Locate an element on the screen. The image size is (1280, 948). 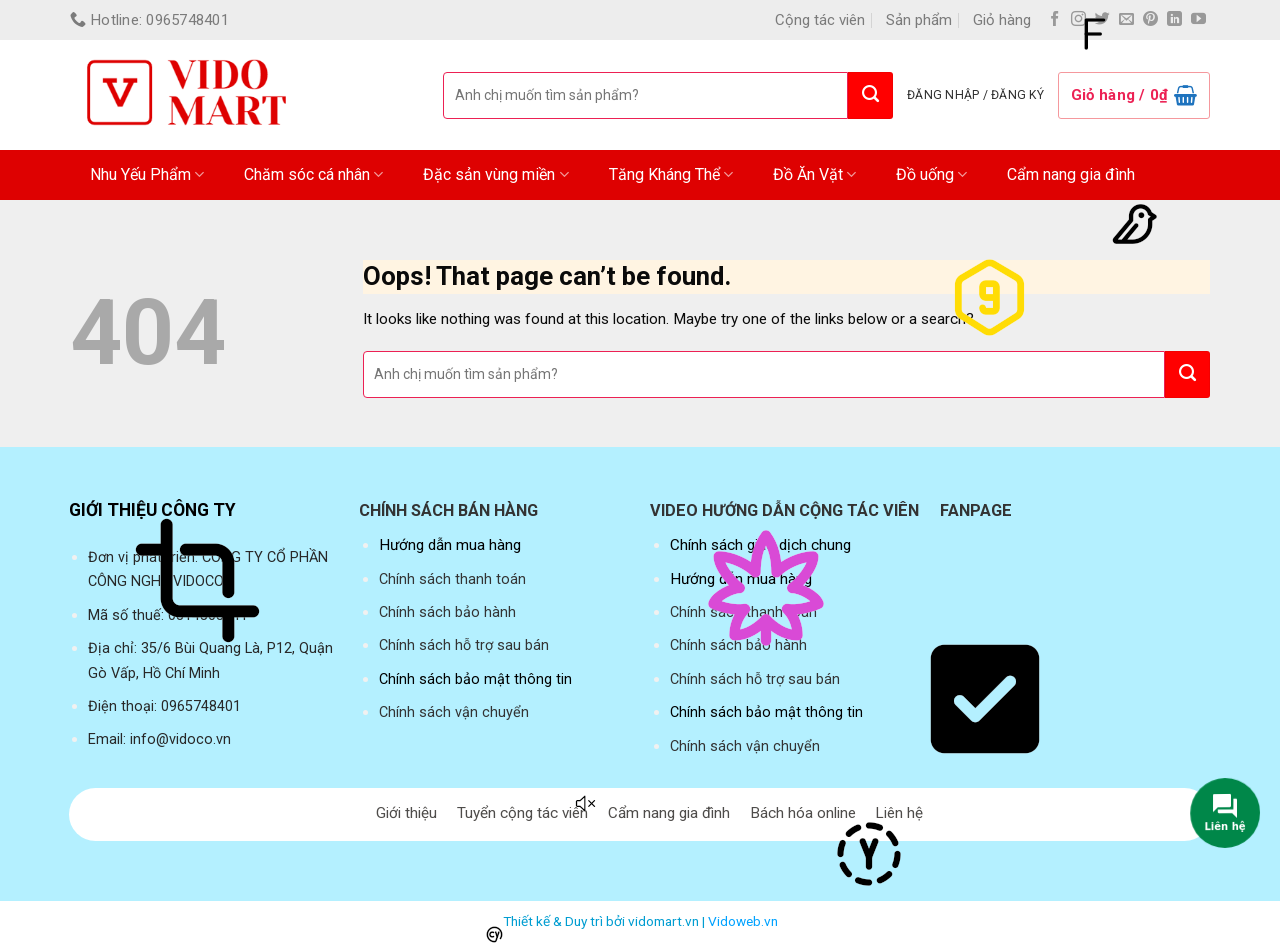
access twitter or social media sharing is located at coordinates (1135, 225).